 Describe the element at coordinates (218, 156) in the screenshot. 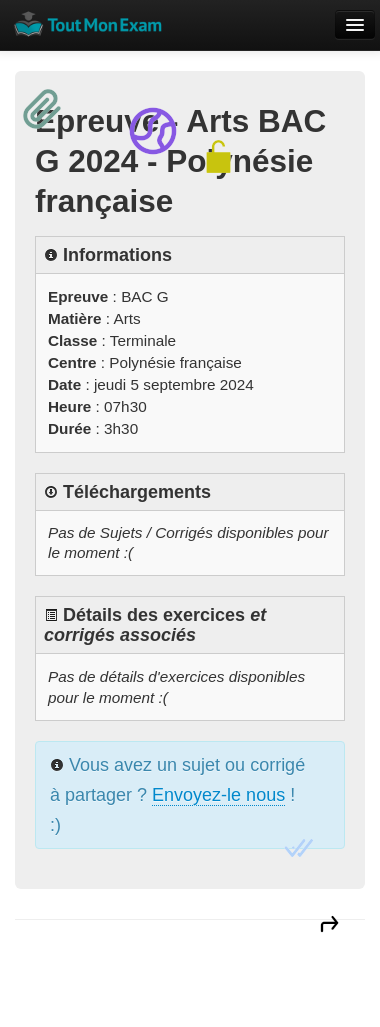

I see `unlocked or unsecured state` at that location.